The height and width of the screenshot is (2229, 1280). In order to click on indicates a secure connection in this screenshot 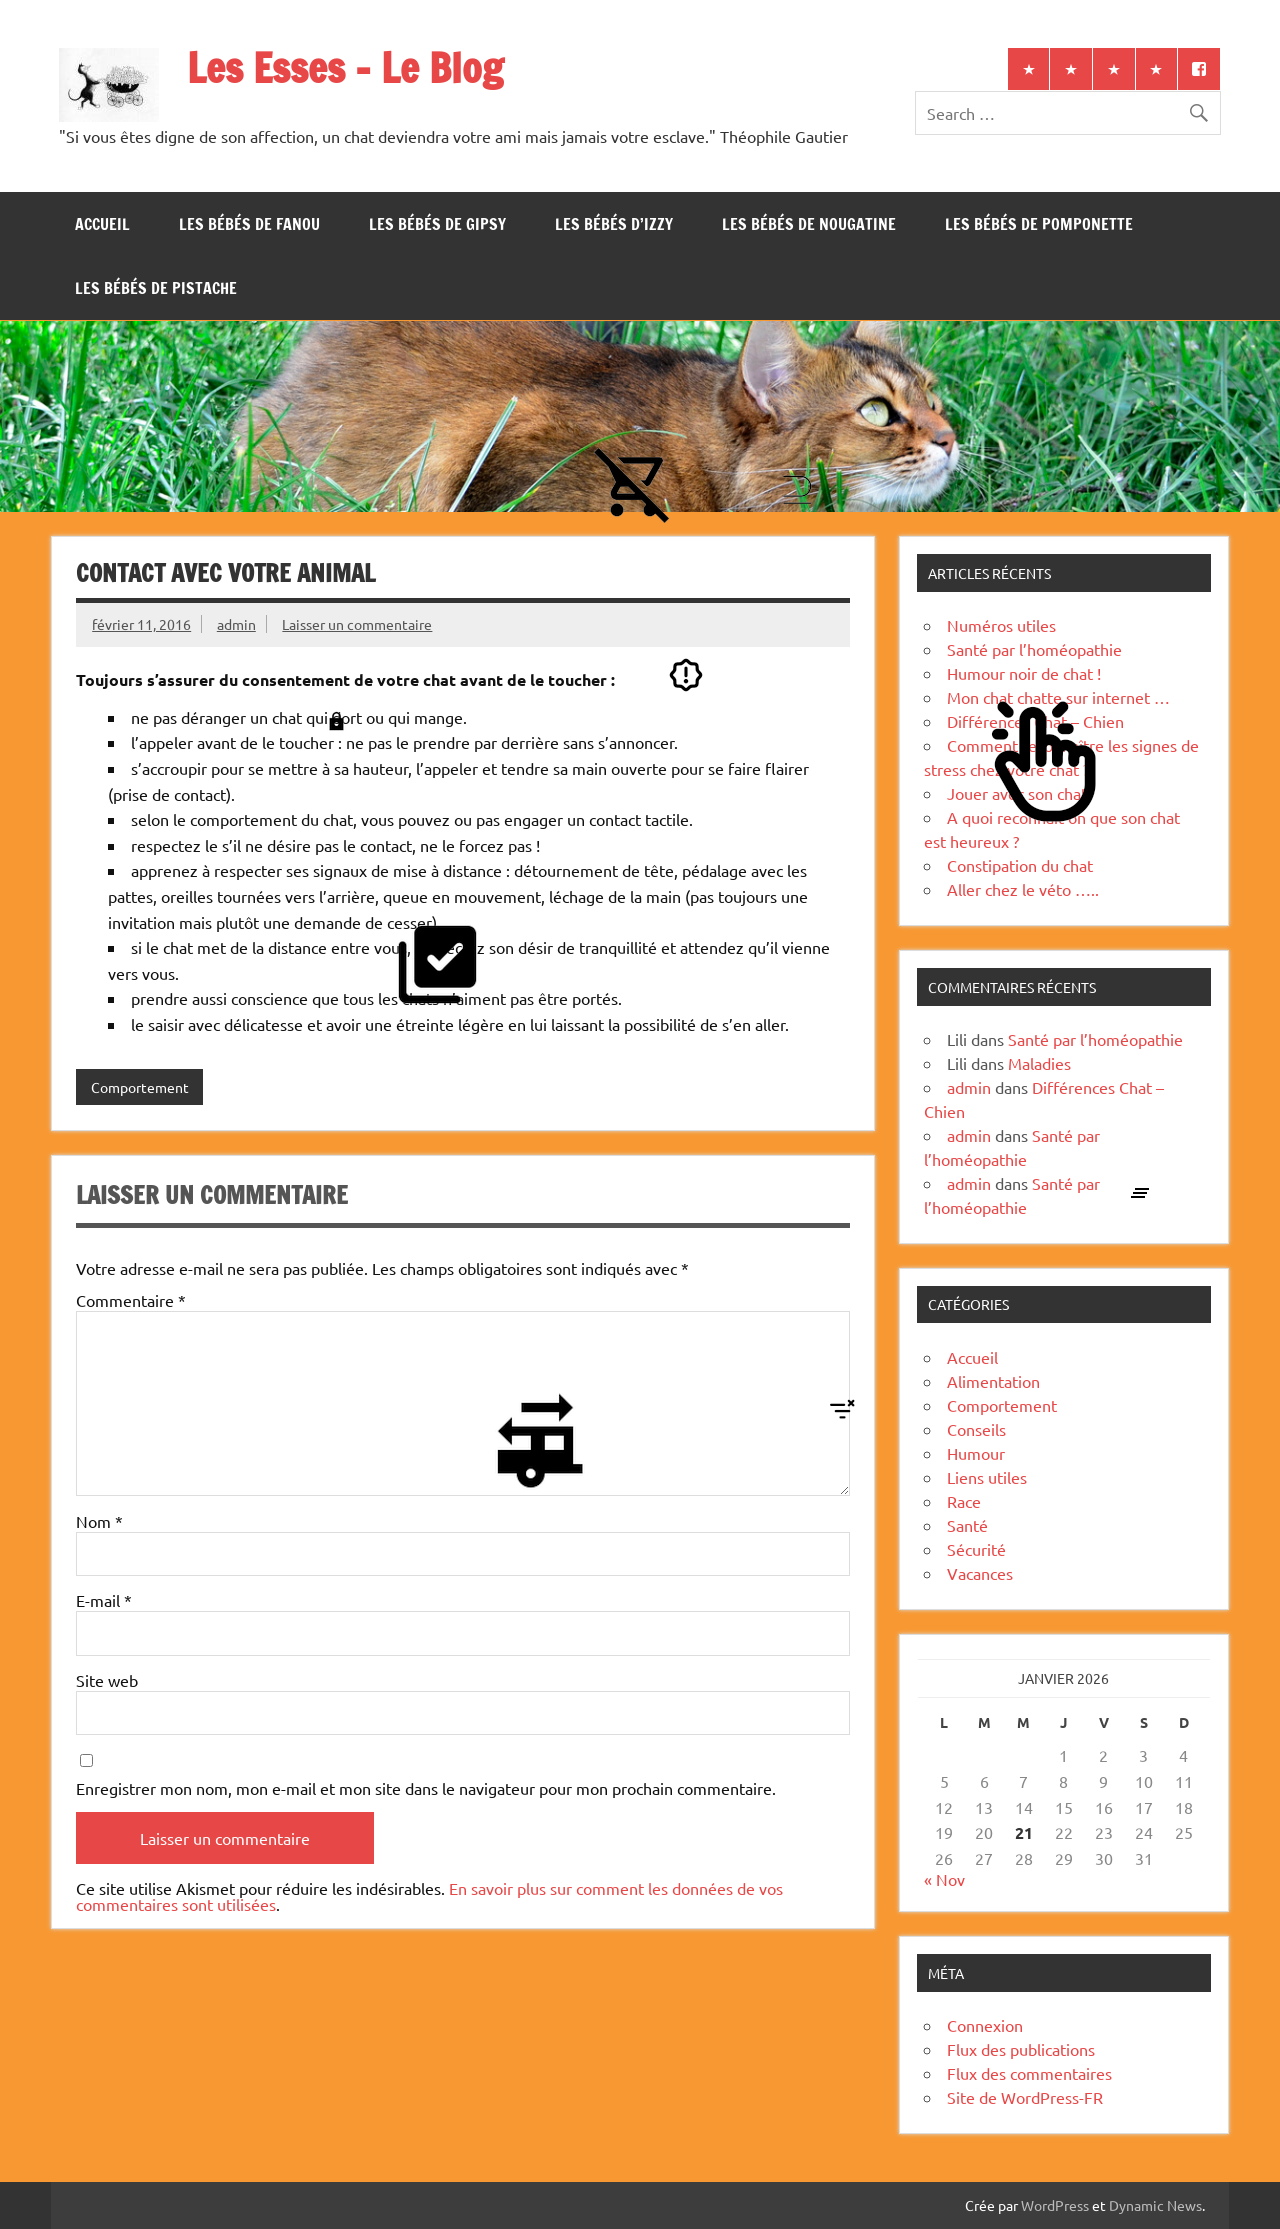, I will do `click(336, 721)`.